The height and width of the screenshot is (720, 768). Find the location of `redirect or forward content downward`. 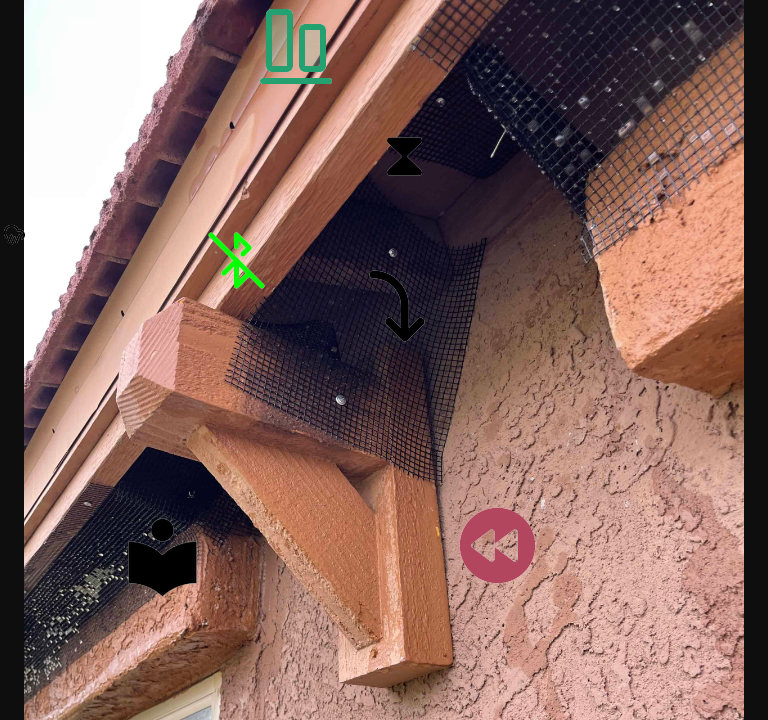

redirect or forward content downward is located at coordinates (397, 306).